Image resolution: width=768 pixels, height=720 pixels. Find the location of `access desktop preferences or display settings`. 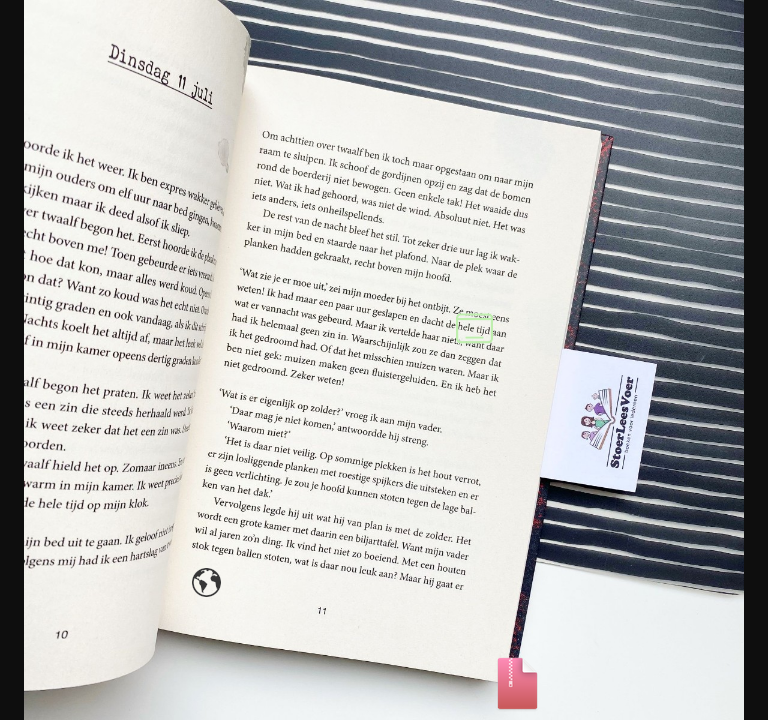

access desktop preferences or display settings is located at coordinates (474, 329).